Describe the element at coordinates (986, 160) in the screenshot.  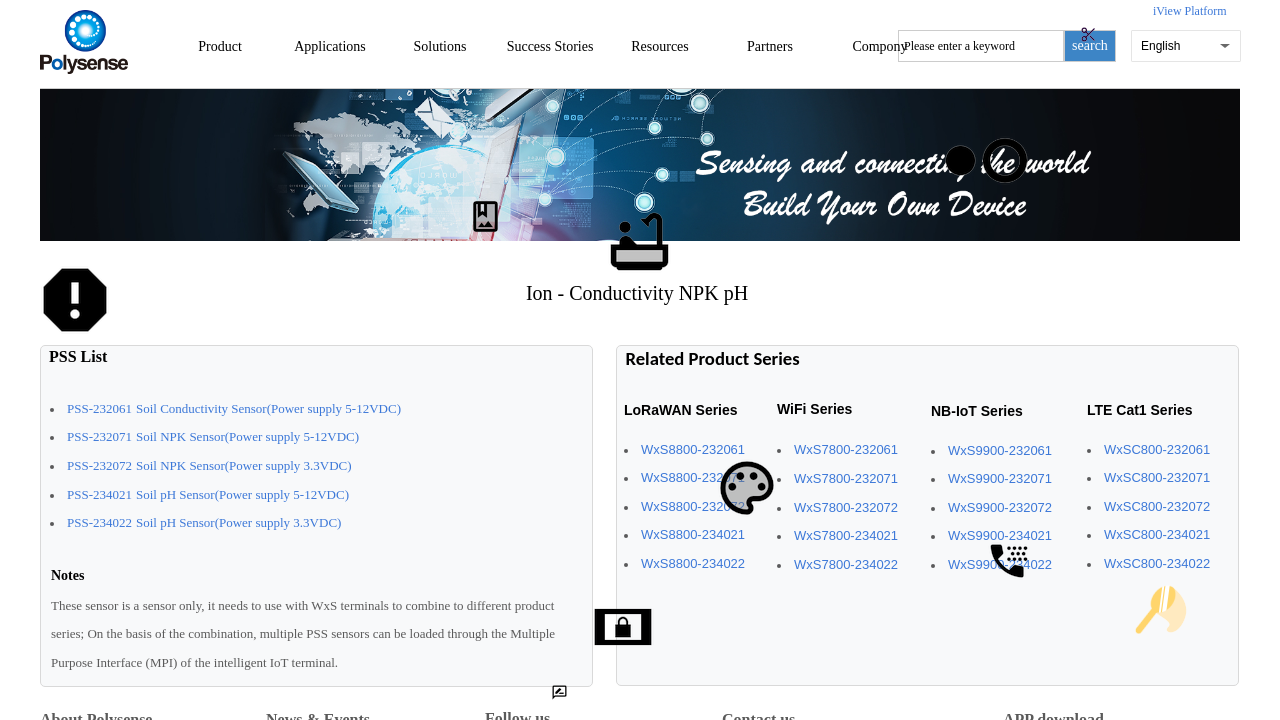
I see `indicates weak HDR signal or low HDR quality` at that location.